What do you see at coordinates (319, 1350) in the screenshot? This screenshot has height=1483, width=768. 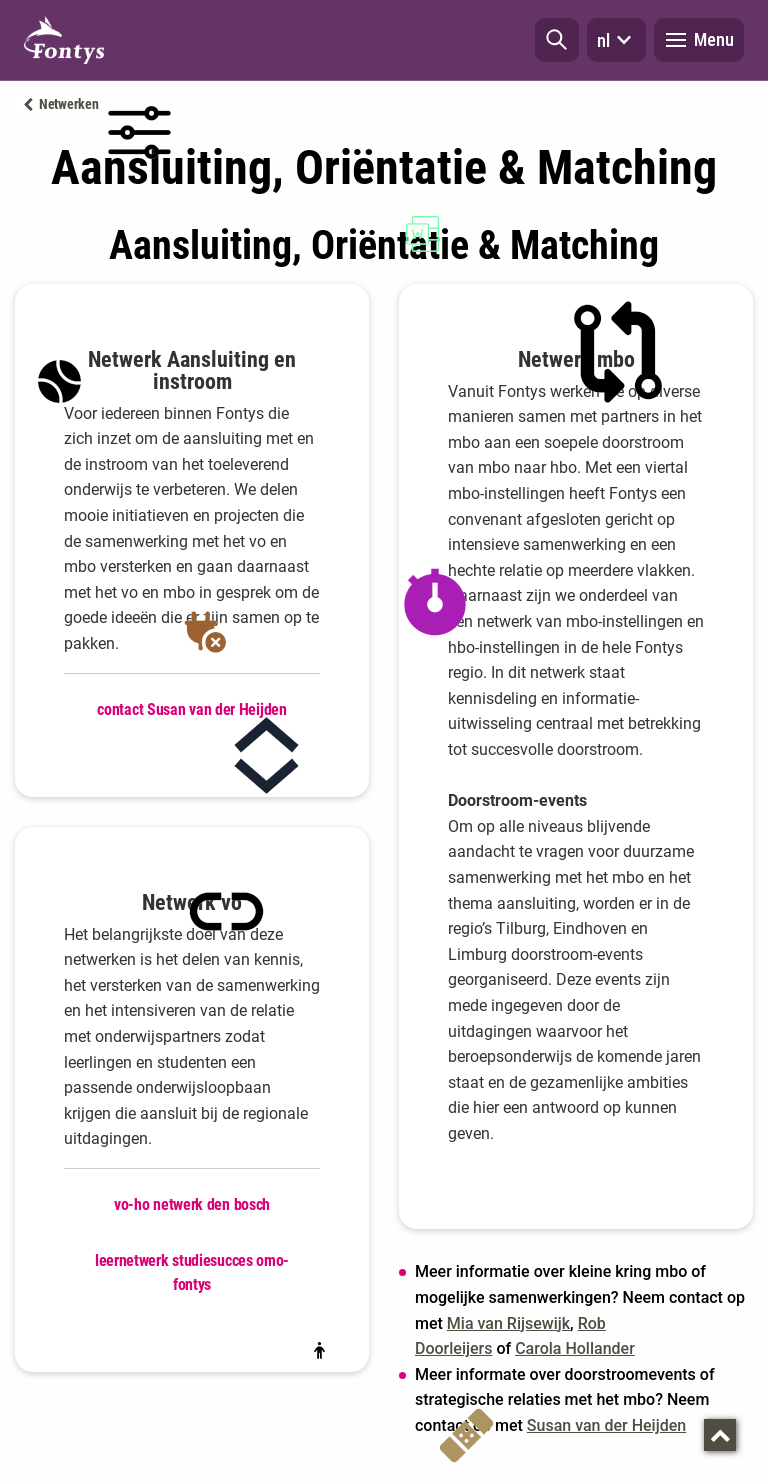 I see `indicates male gender option` at bounding box center [319, 1350].